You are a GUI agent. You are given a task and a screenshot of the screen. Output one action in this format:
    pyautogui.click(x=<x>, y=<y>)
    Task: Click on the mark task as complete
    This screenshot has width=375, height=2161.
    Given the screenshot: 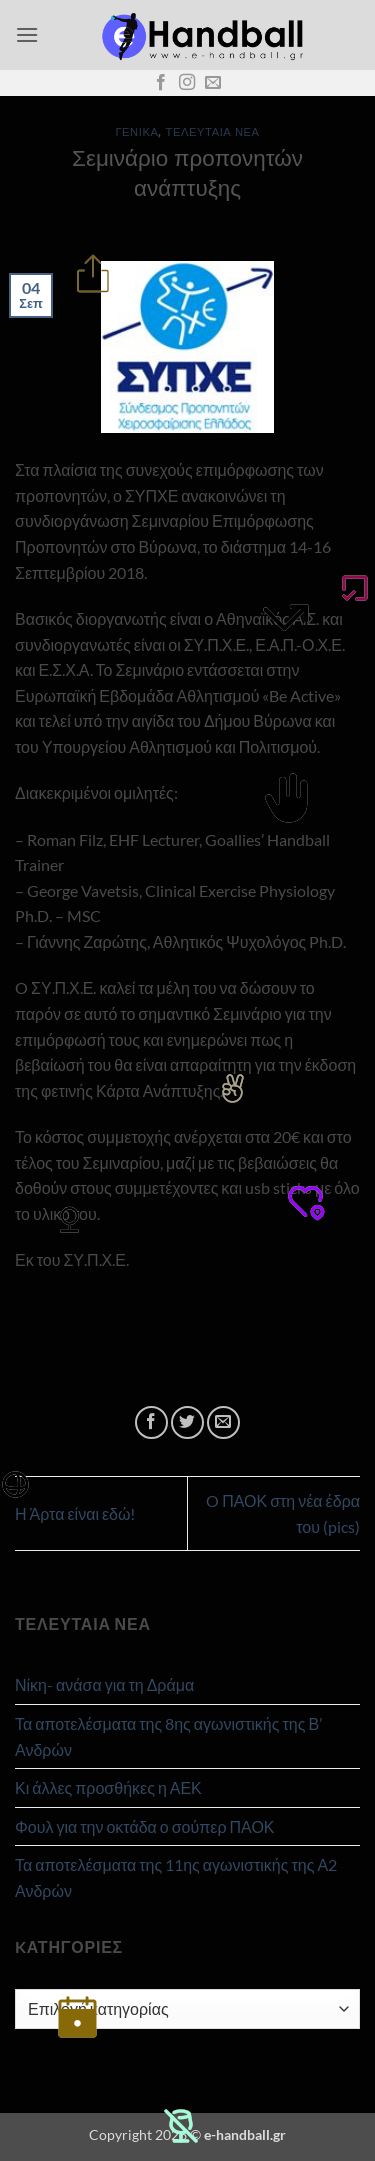 What is the action you would take?
    pyautogui.click(x=355, y=588)
    